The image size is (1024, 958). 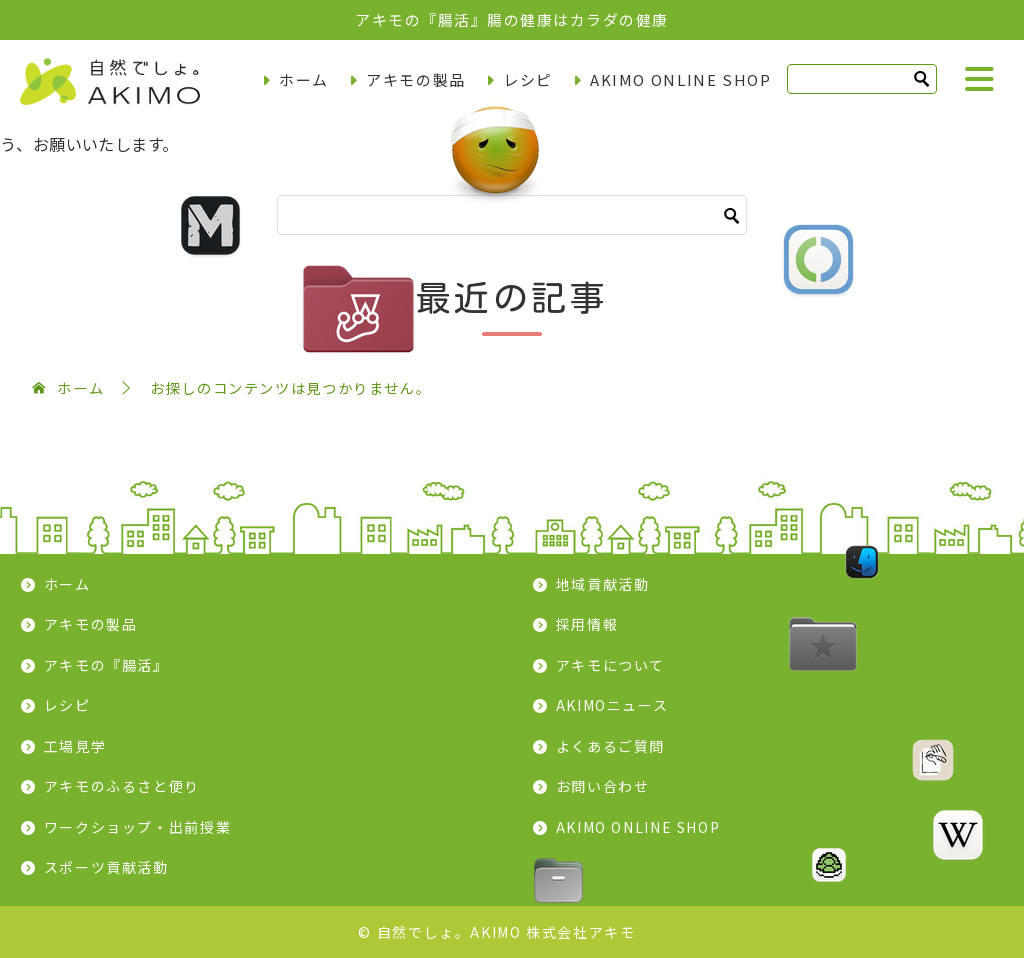 What do you see at coordinates (823, 644) in the screenshot?
I see `open bookmarked or favorite files folder` at bounding box center [823, 644].